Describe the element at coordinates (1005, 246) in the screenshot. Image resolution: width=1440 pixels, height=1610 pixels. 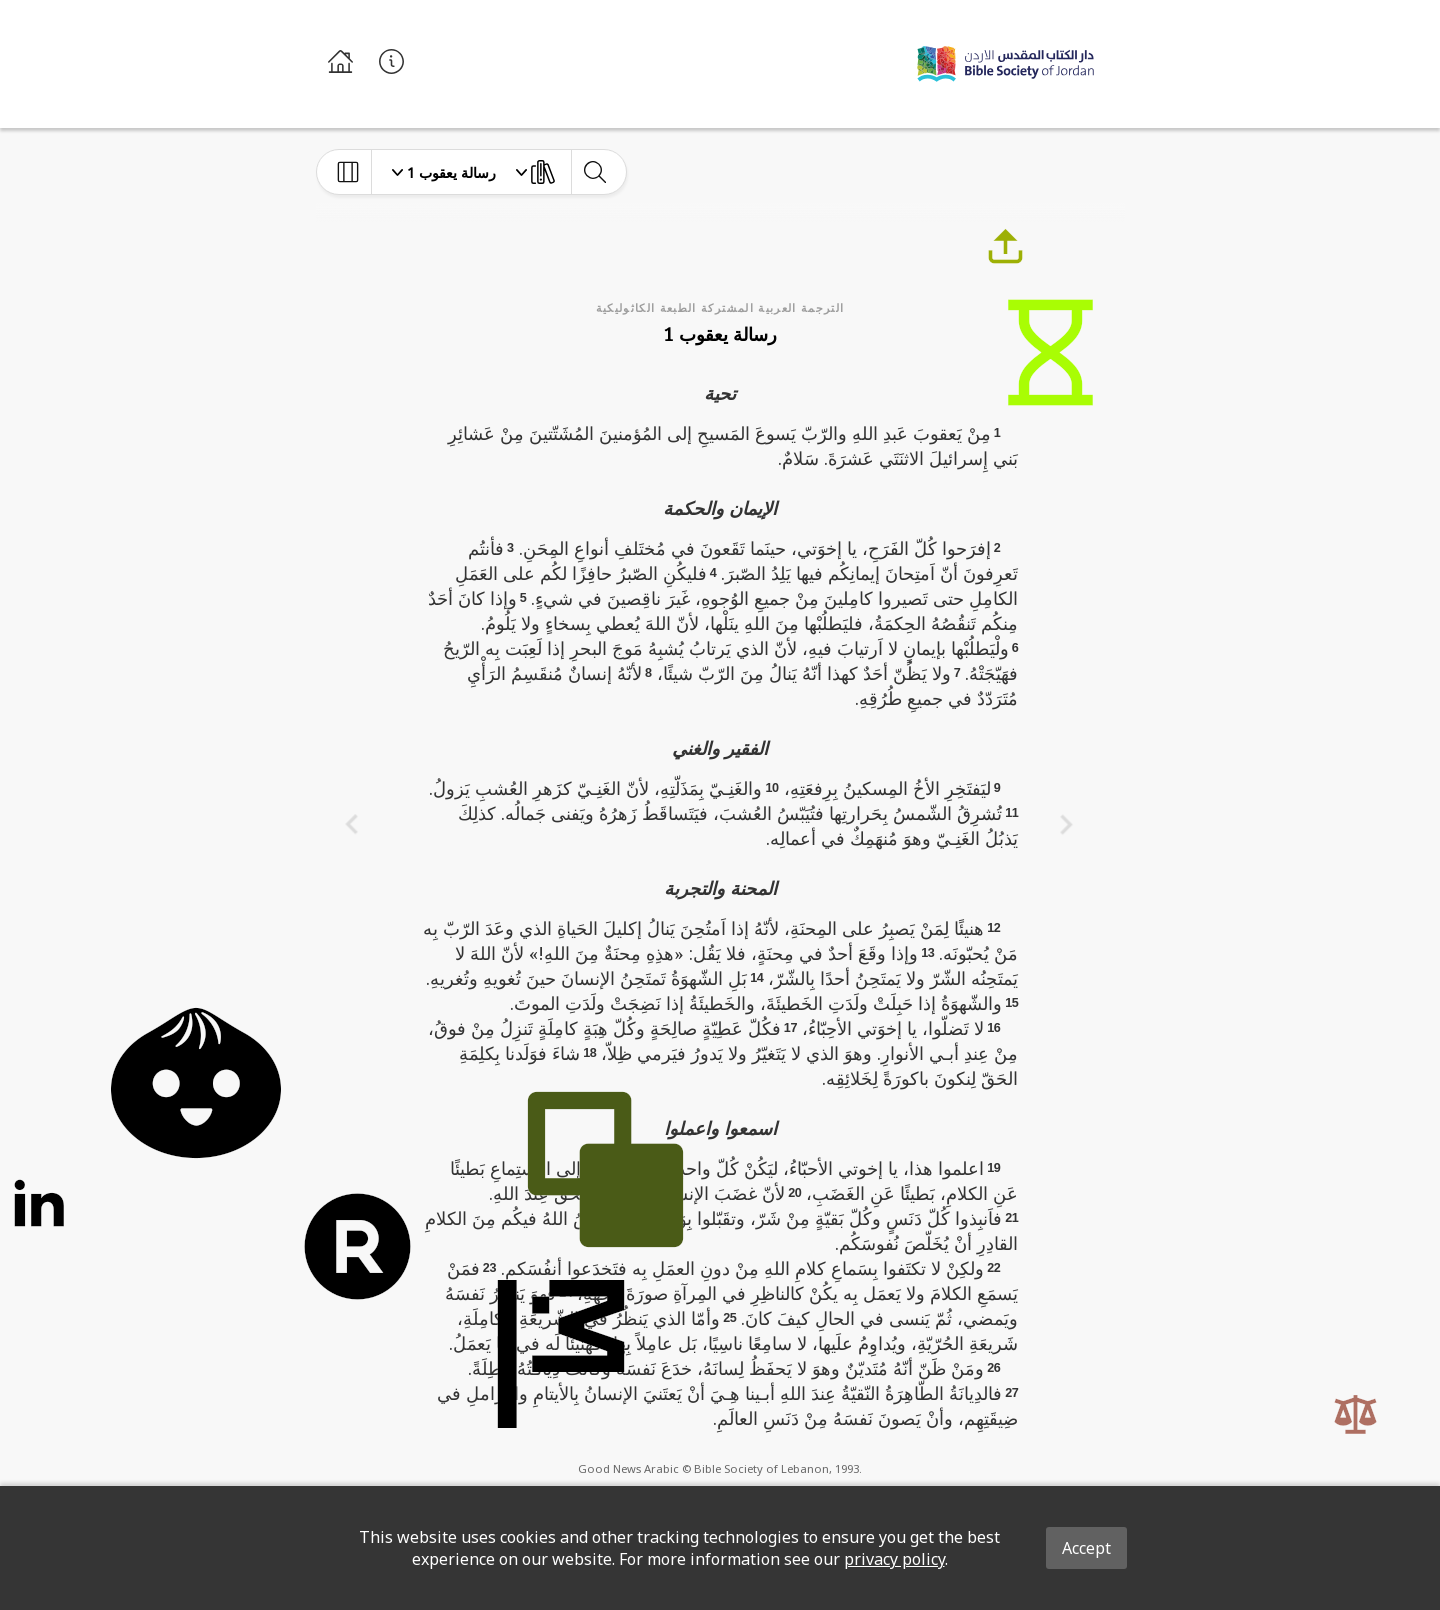
I see `share content with others` at that location.